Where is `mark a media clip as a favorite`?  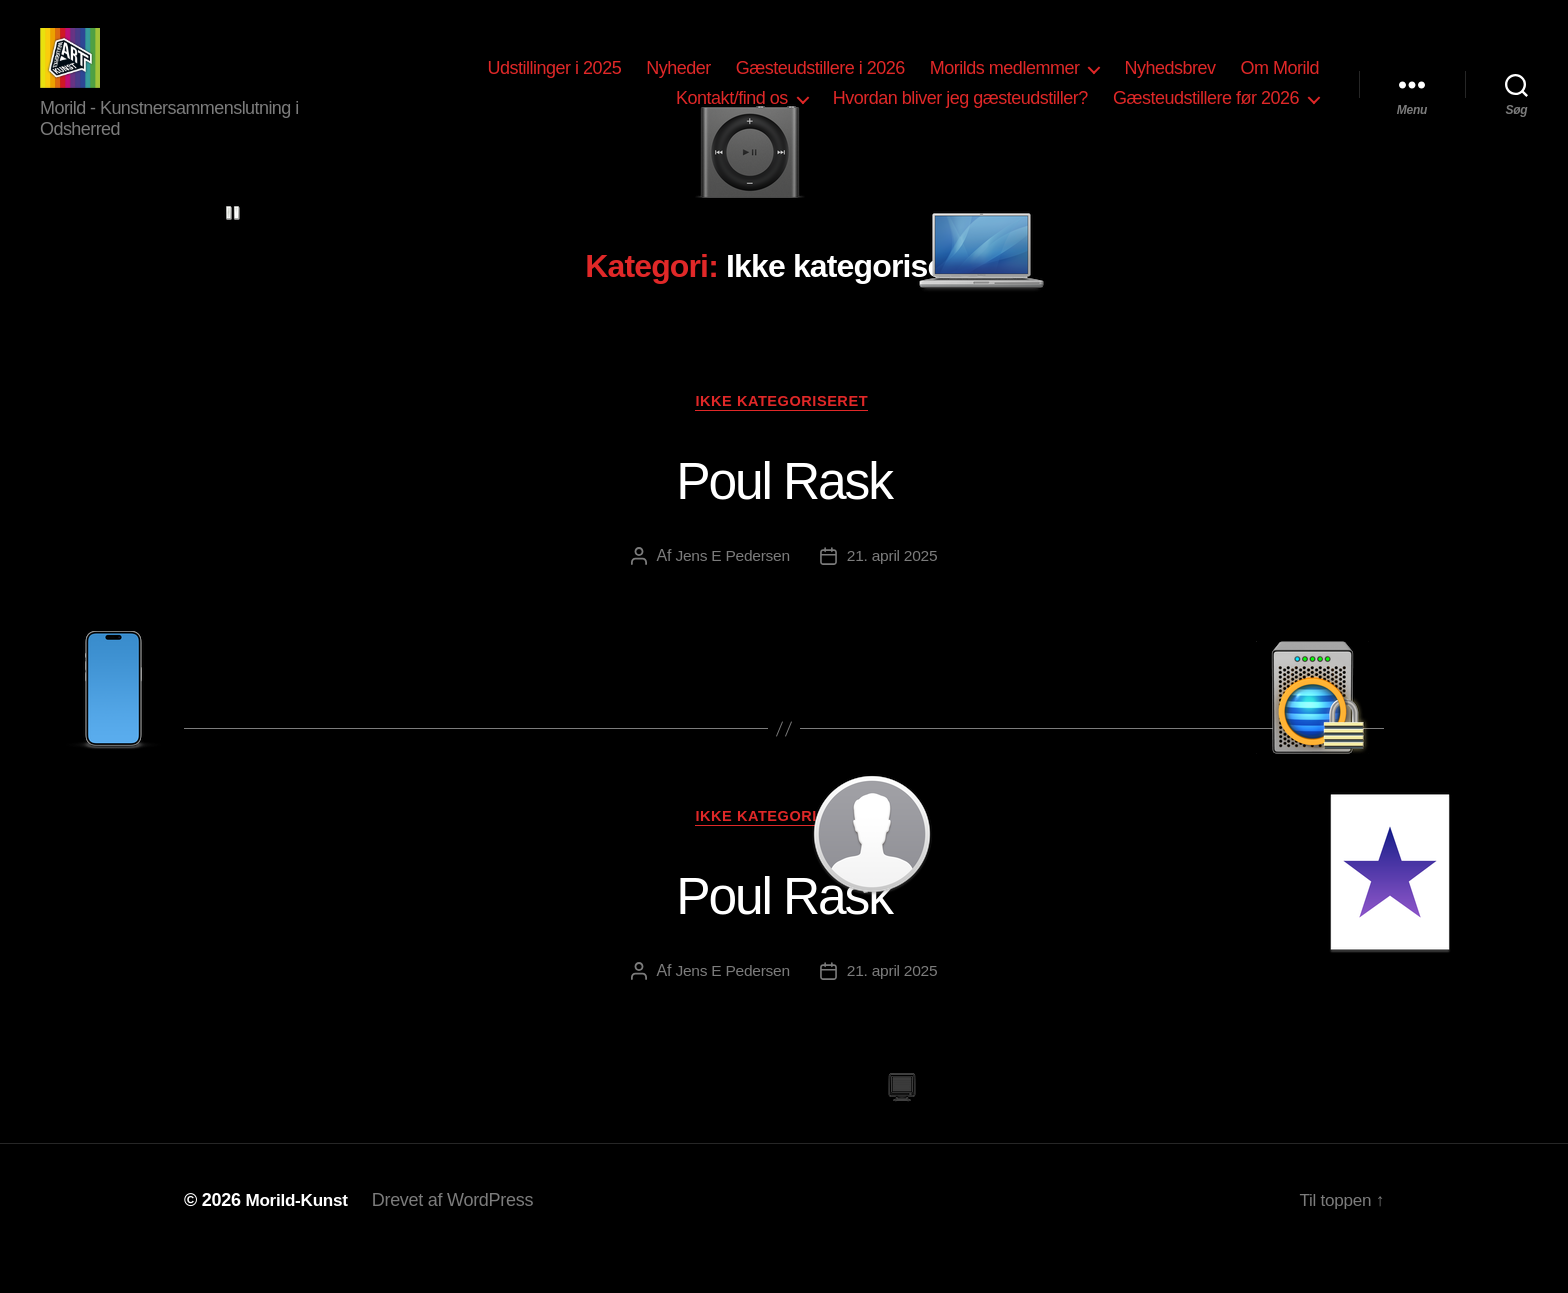 mark a media clip as a favorite is located at coordinates (1390, 872).